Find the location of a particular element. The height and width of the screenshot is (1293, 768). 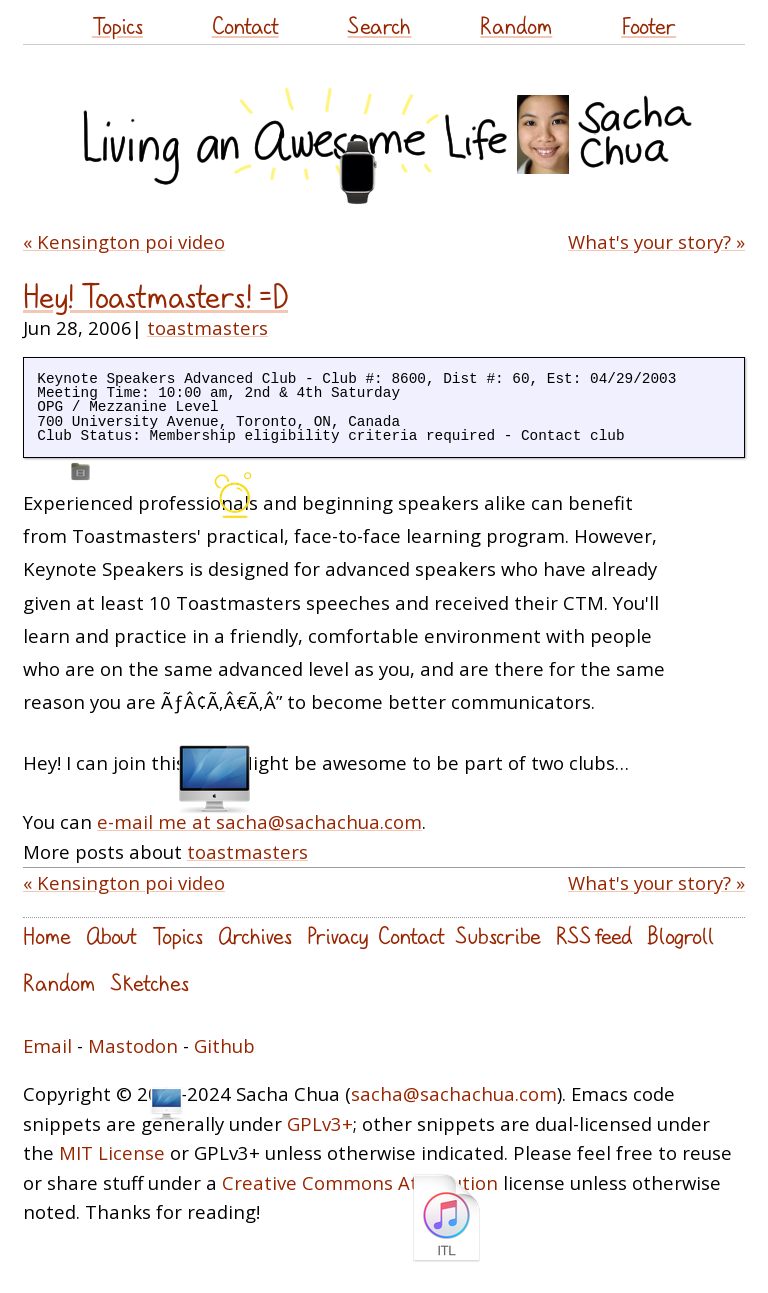

represents an iMac desktop computer is located at coordinates (166, 1101).